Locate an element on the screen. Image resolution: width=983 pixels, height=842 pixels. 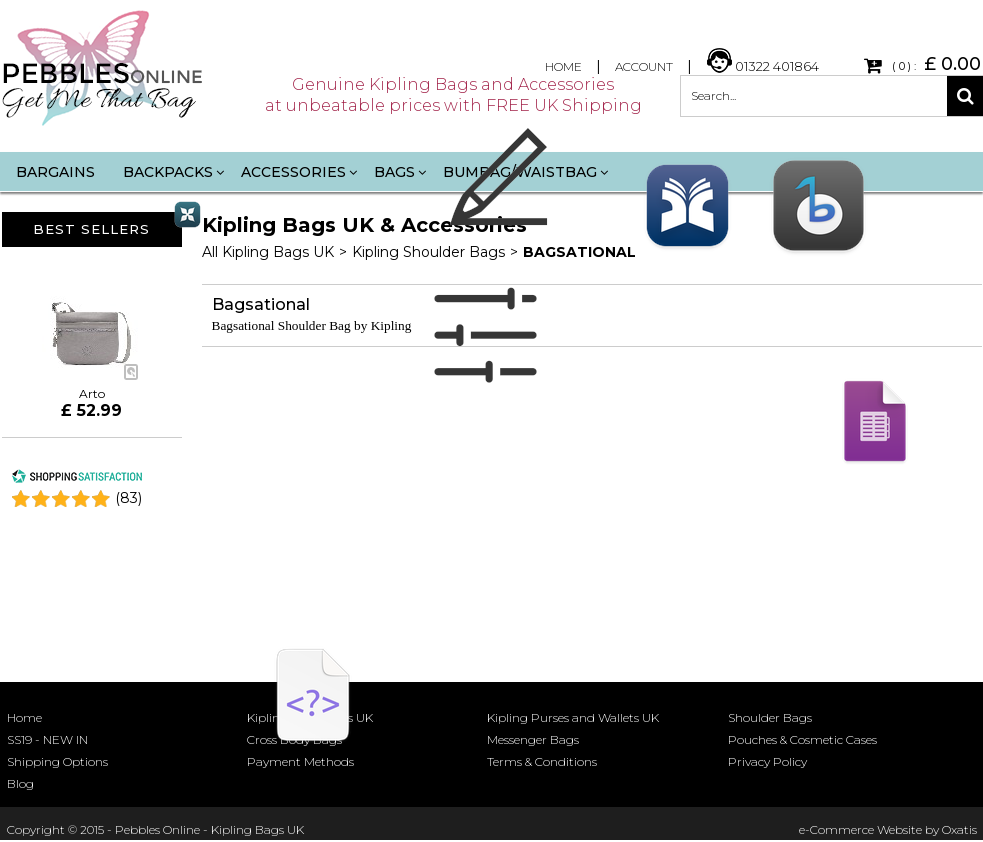
adjust audio equalizer settings is located at coordinates (485, 331).